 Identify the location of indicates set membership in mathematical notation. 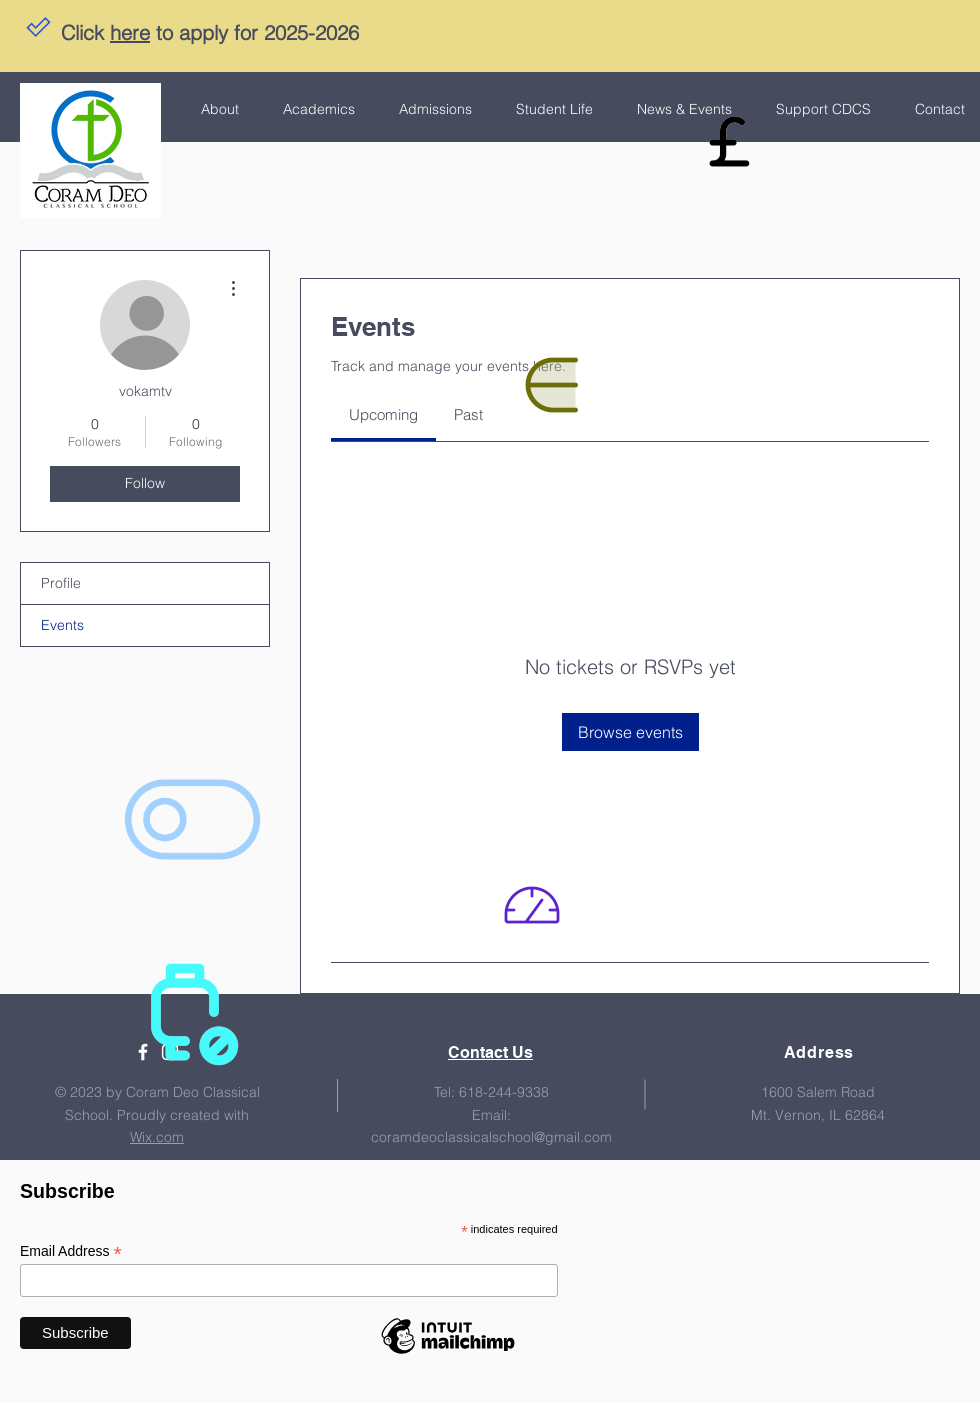
(553, 385).